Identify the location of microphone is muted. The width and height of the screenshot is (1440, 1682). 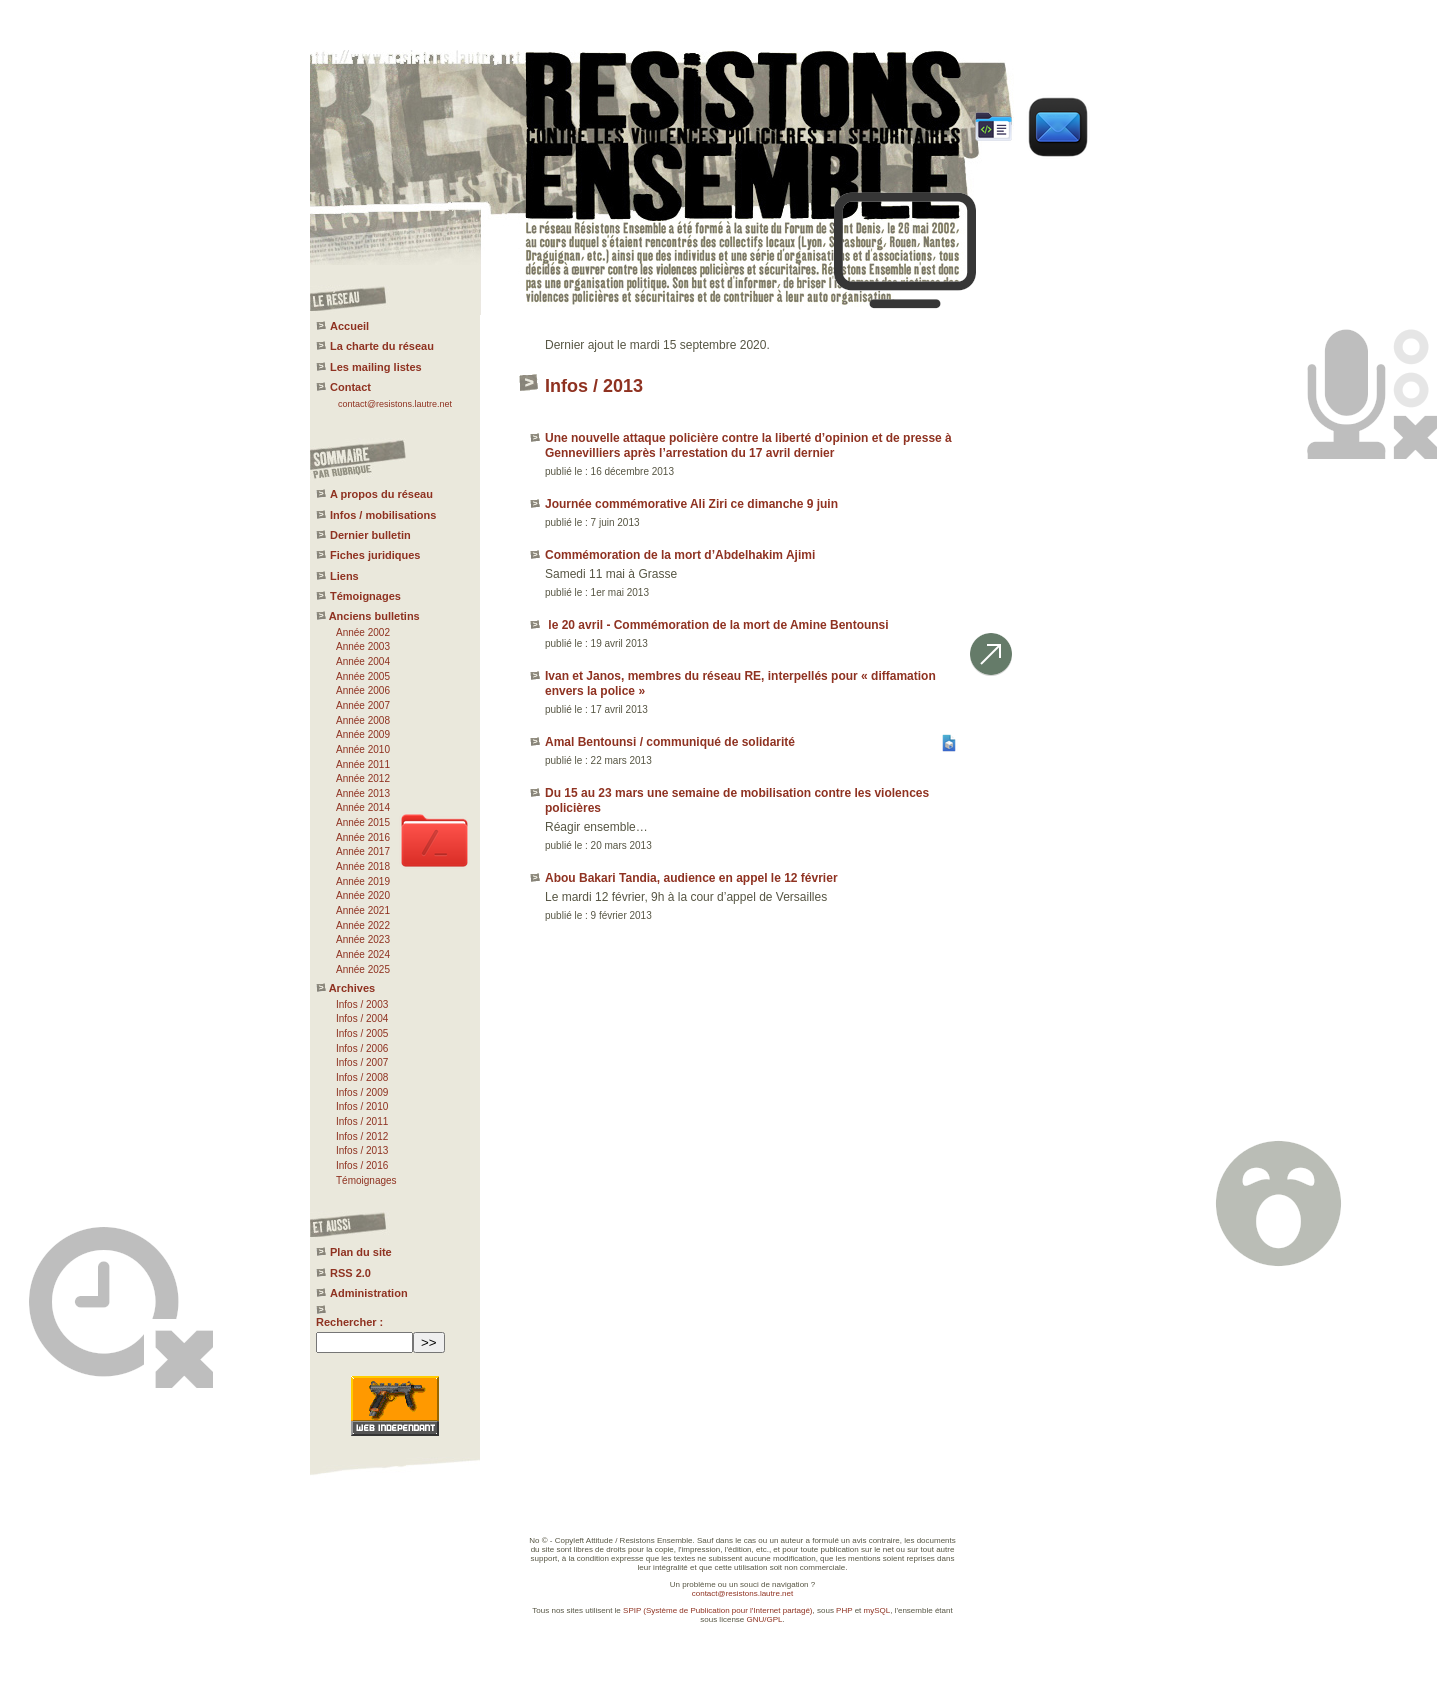
(1368, 390).